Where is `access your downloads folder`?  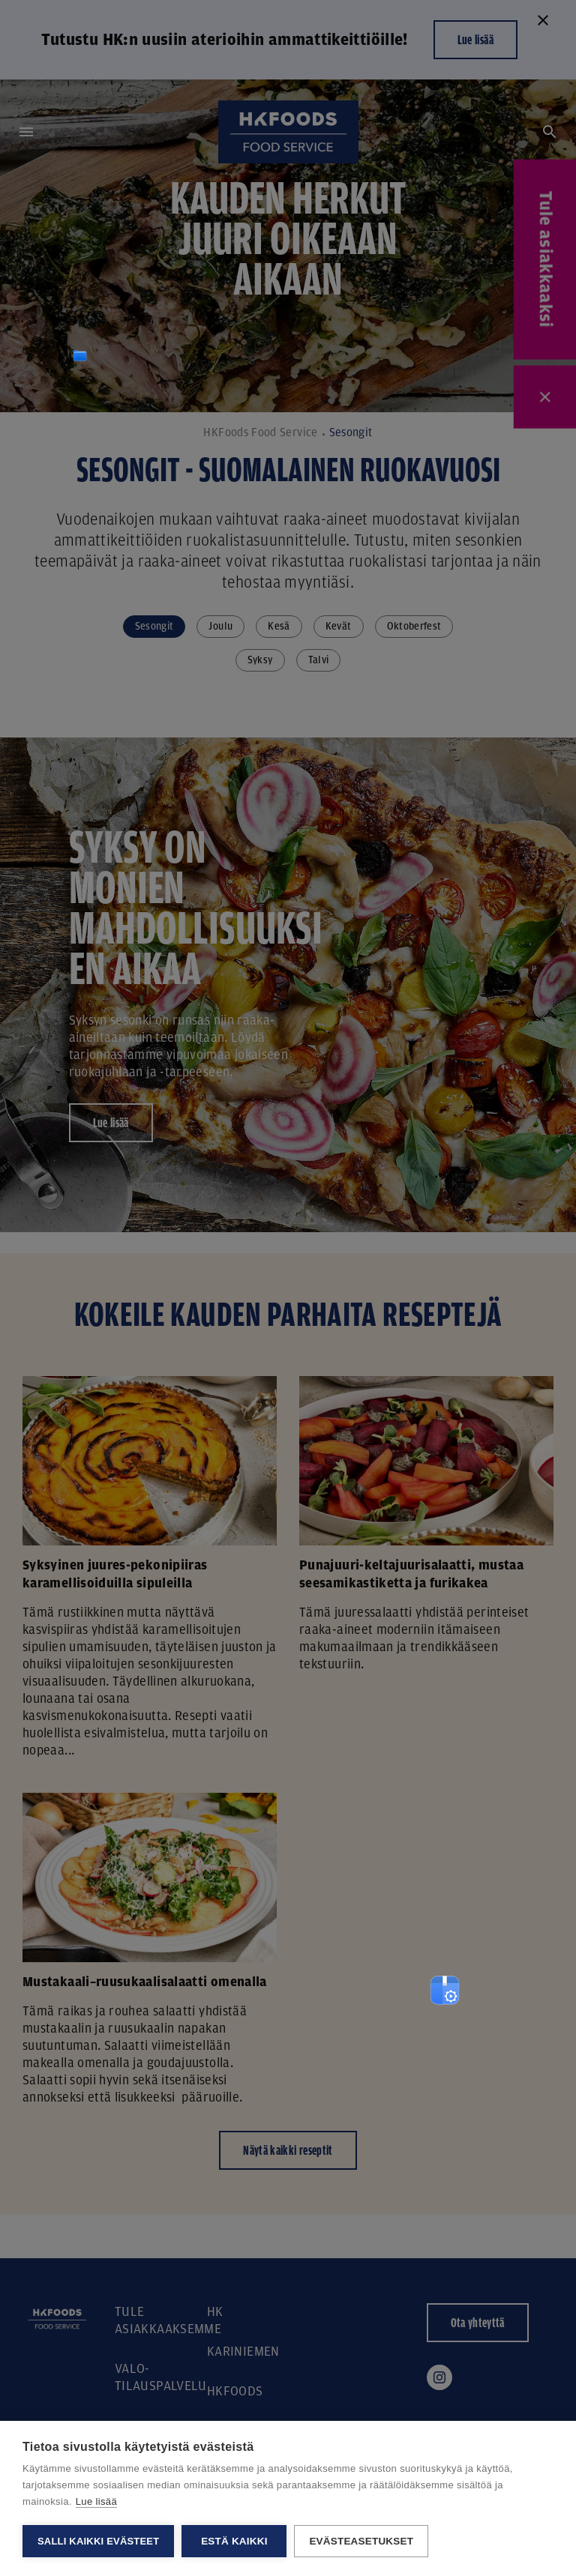 access your downloads folder is located at coordinates (80, 355).